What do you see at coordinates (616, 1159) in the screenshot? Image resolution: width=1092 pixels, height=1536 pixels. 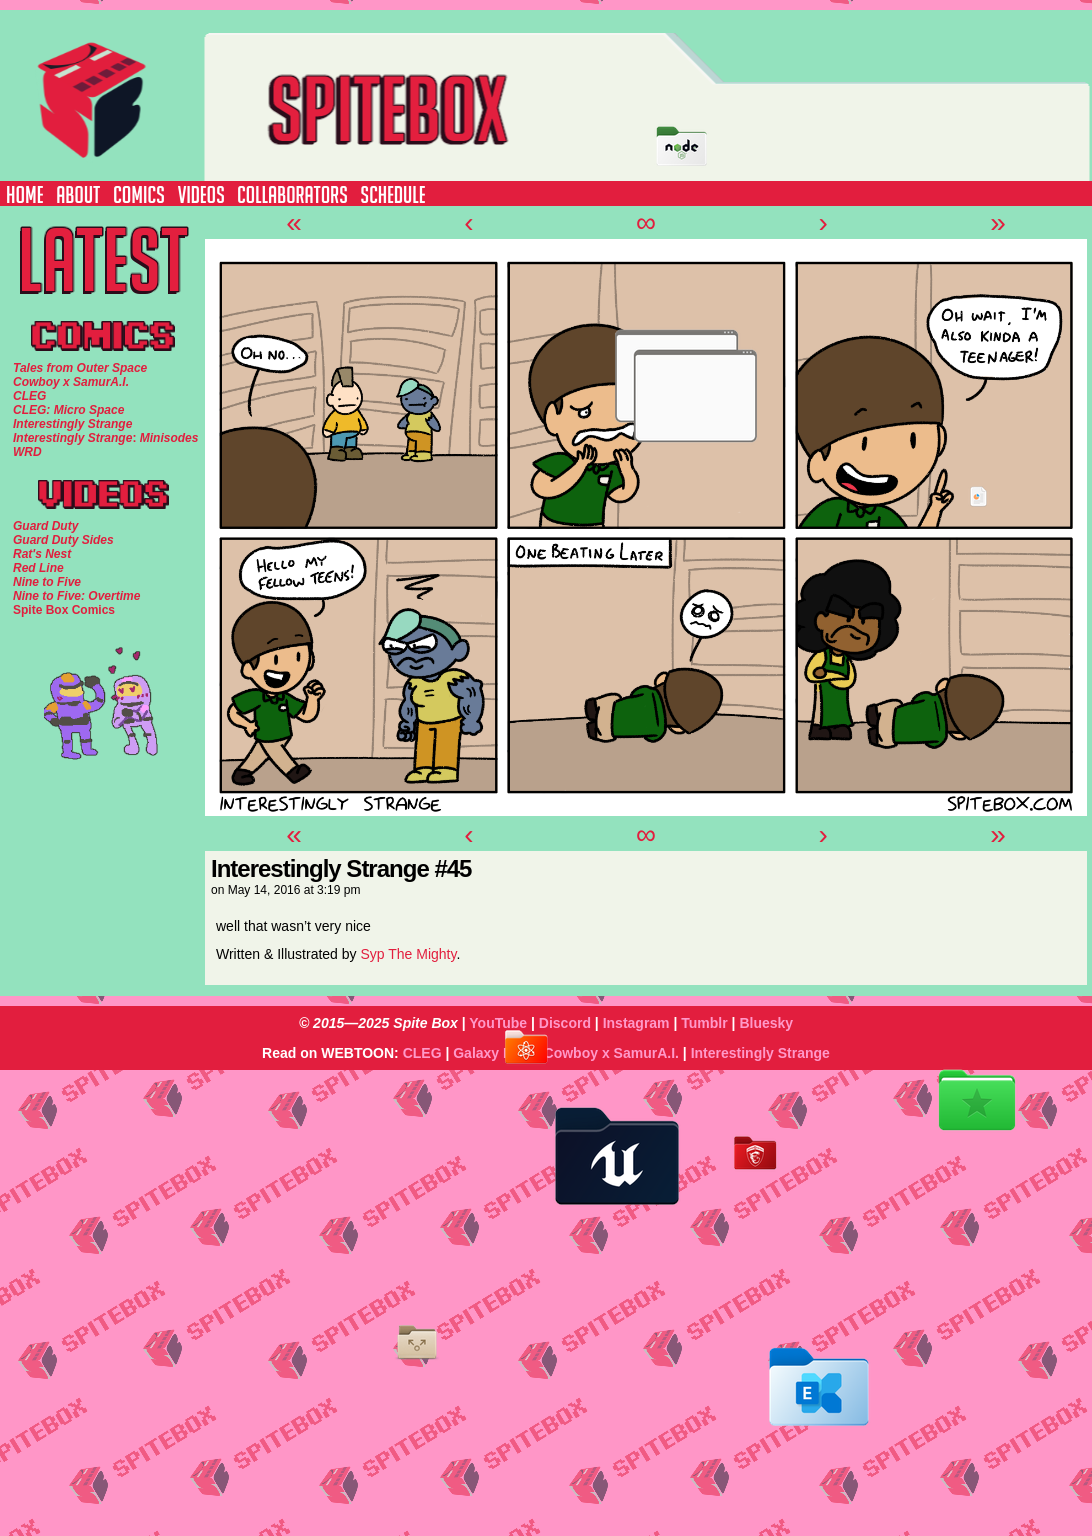 I see `folder containing Unreal Engine project files` at bounding box center [616, 1159].